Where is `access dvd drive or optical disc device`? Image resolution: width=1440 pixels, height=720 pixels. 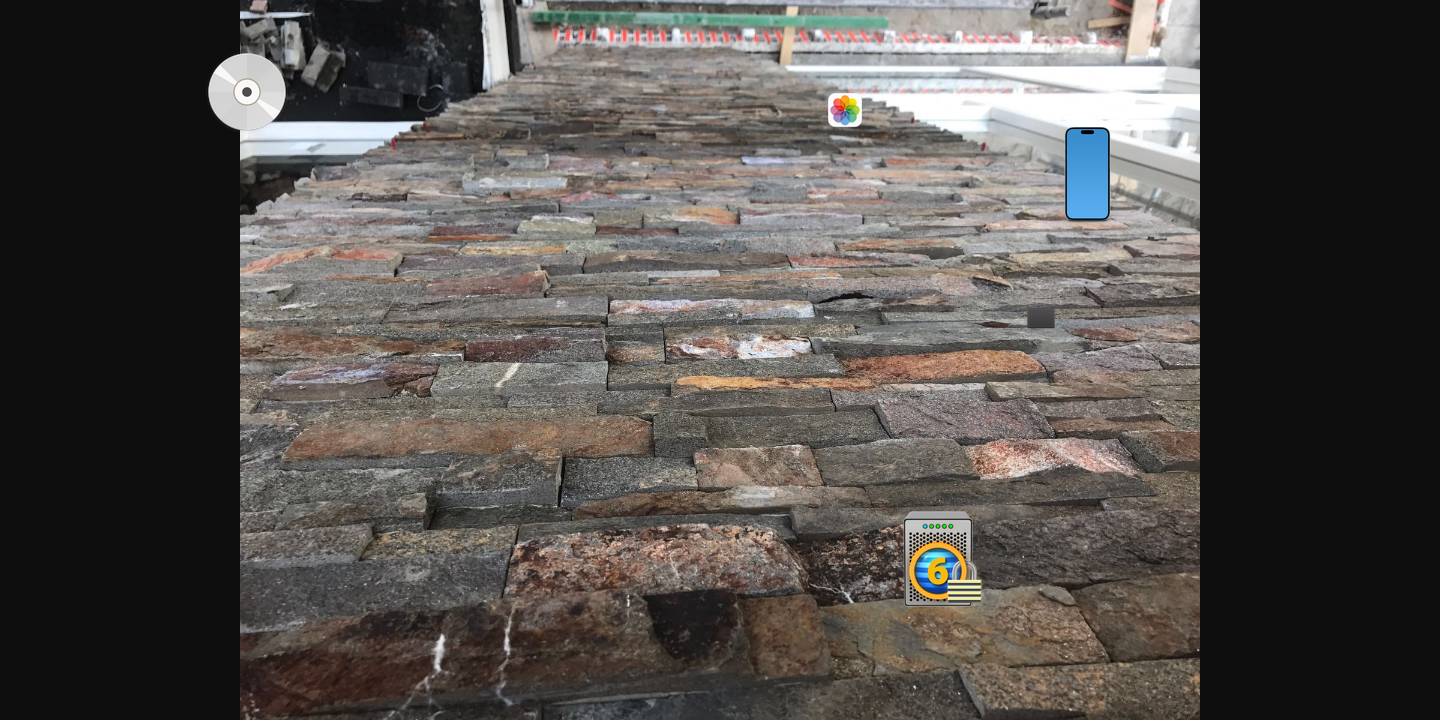
access dvd drive or optical disc device is located at coordinates (247, 92).